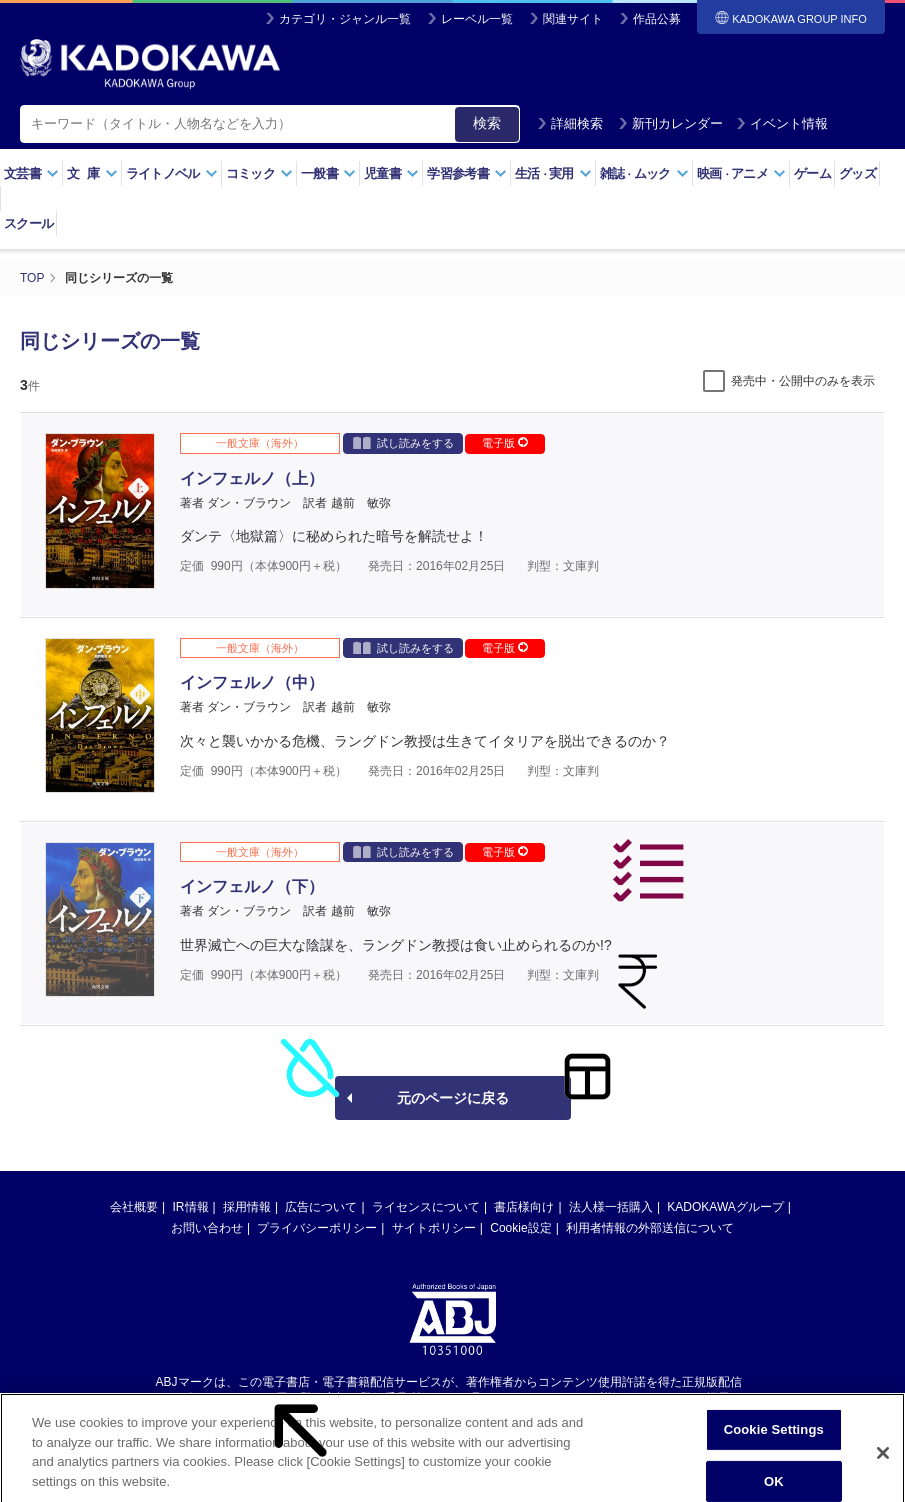 Image resolution: width=905 pixels, height=1502 pixels. I want to click on navigate to parent folder or previous level, so click(300, 1430).